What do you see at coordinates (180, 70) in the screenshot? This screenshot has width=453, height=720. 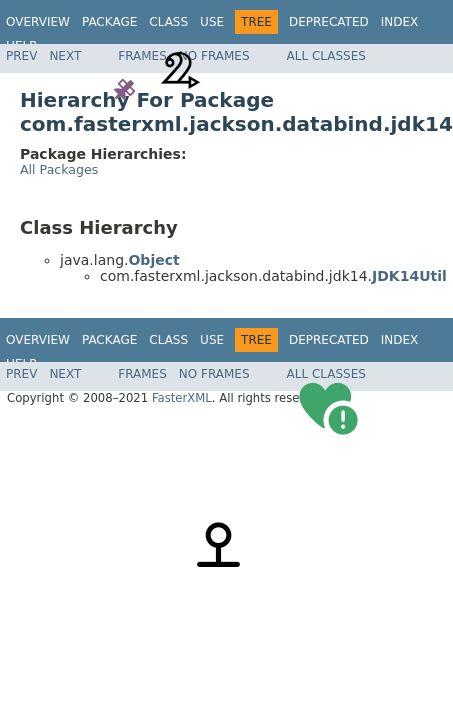 I see `draft2digital publishing platform logo` at bounding box center [180, 70].